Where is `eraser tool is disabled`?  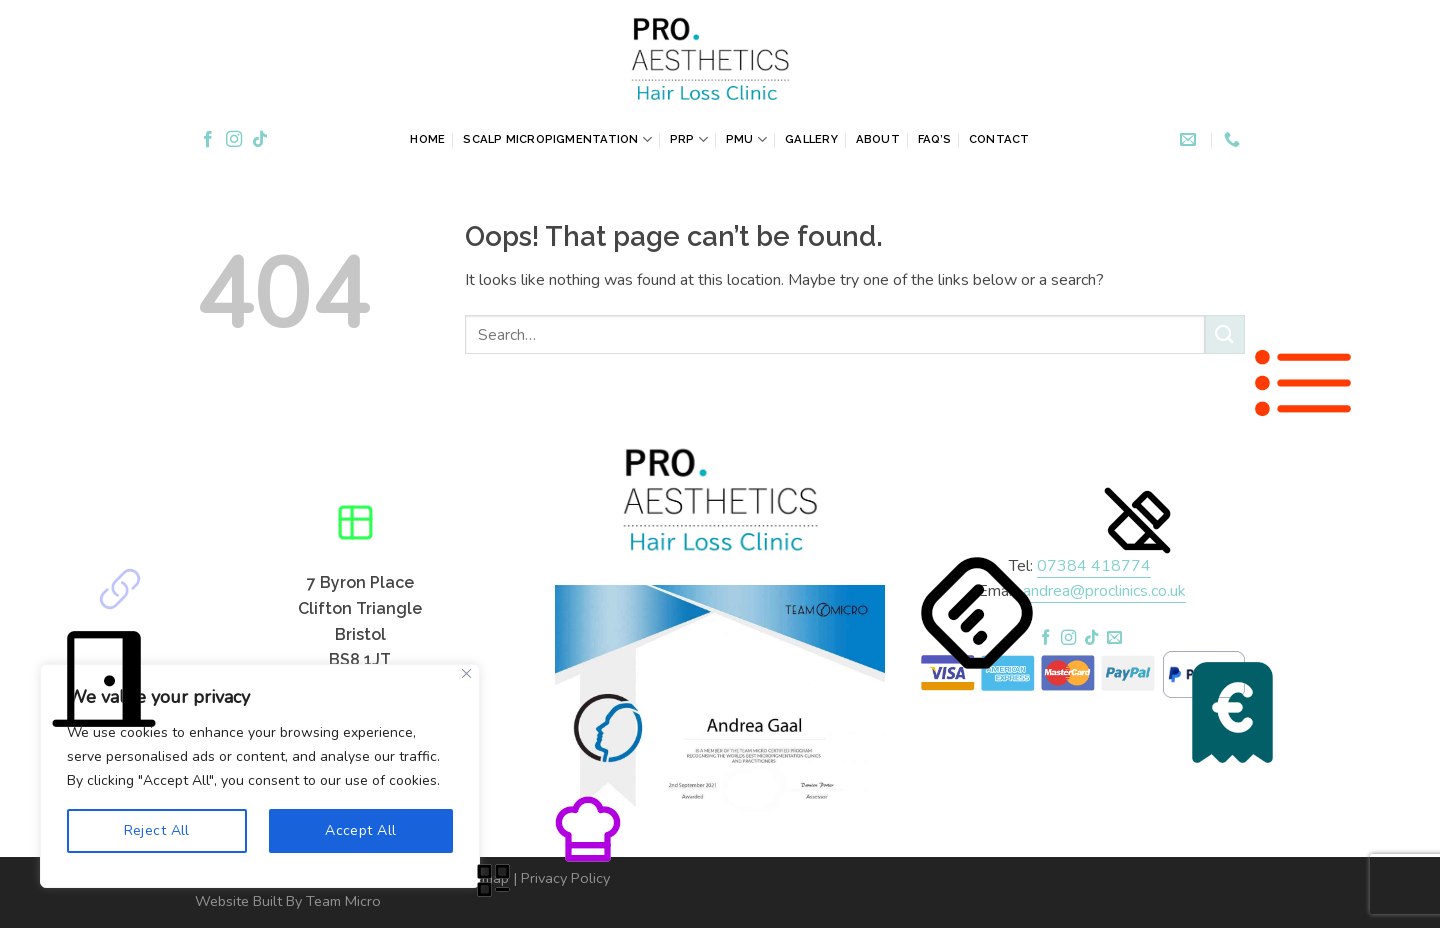 eraser tool is disabled is located at coordinates (1137, 520).